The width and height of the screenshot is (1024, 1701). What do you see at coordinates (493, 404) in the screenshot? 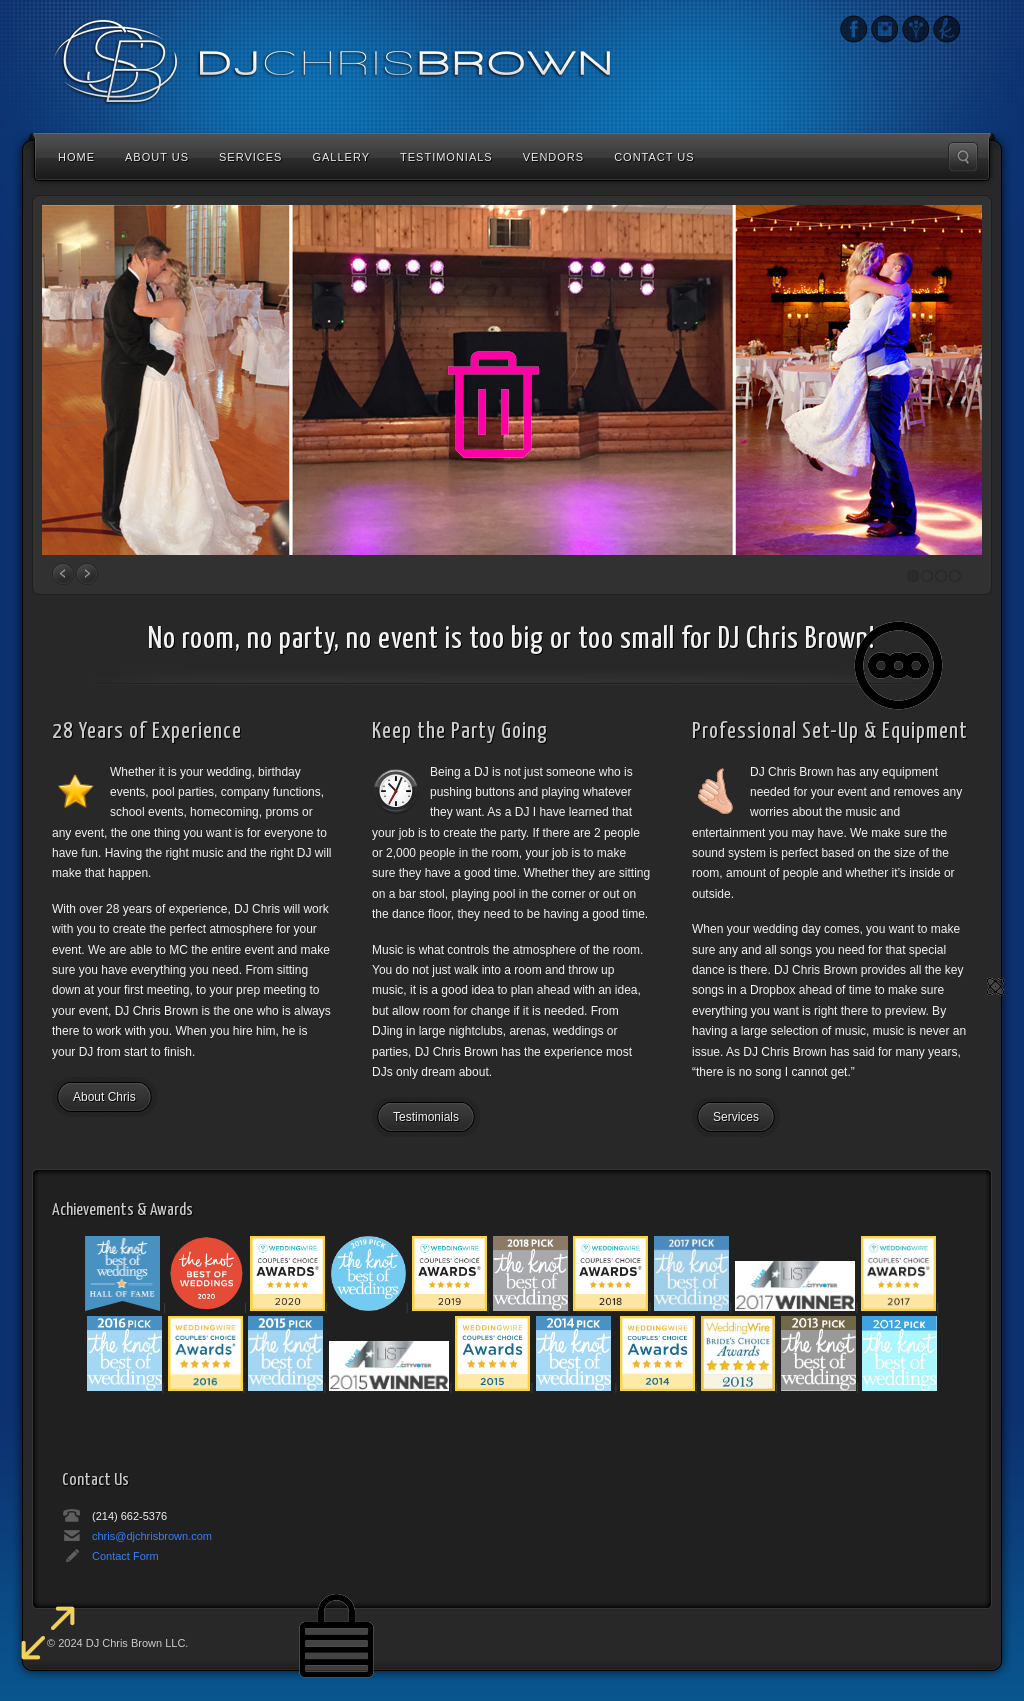
I see `delete selected item` at bounding box center [493, 404].